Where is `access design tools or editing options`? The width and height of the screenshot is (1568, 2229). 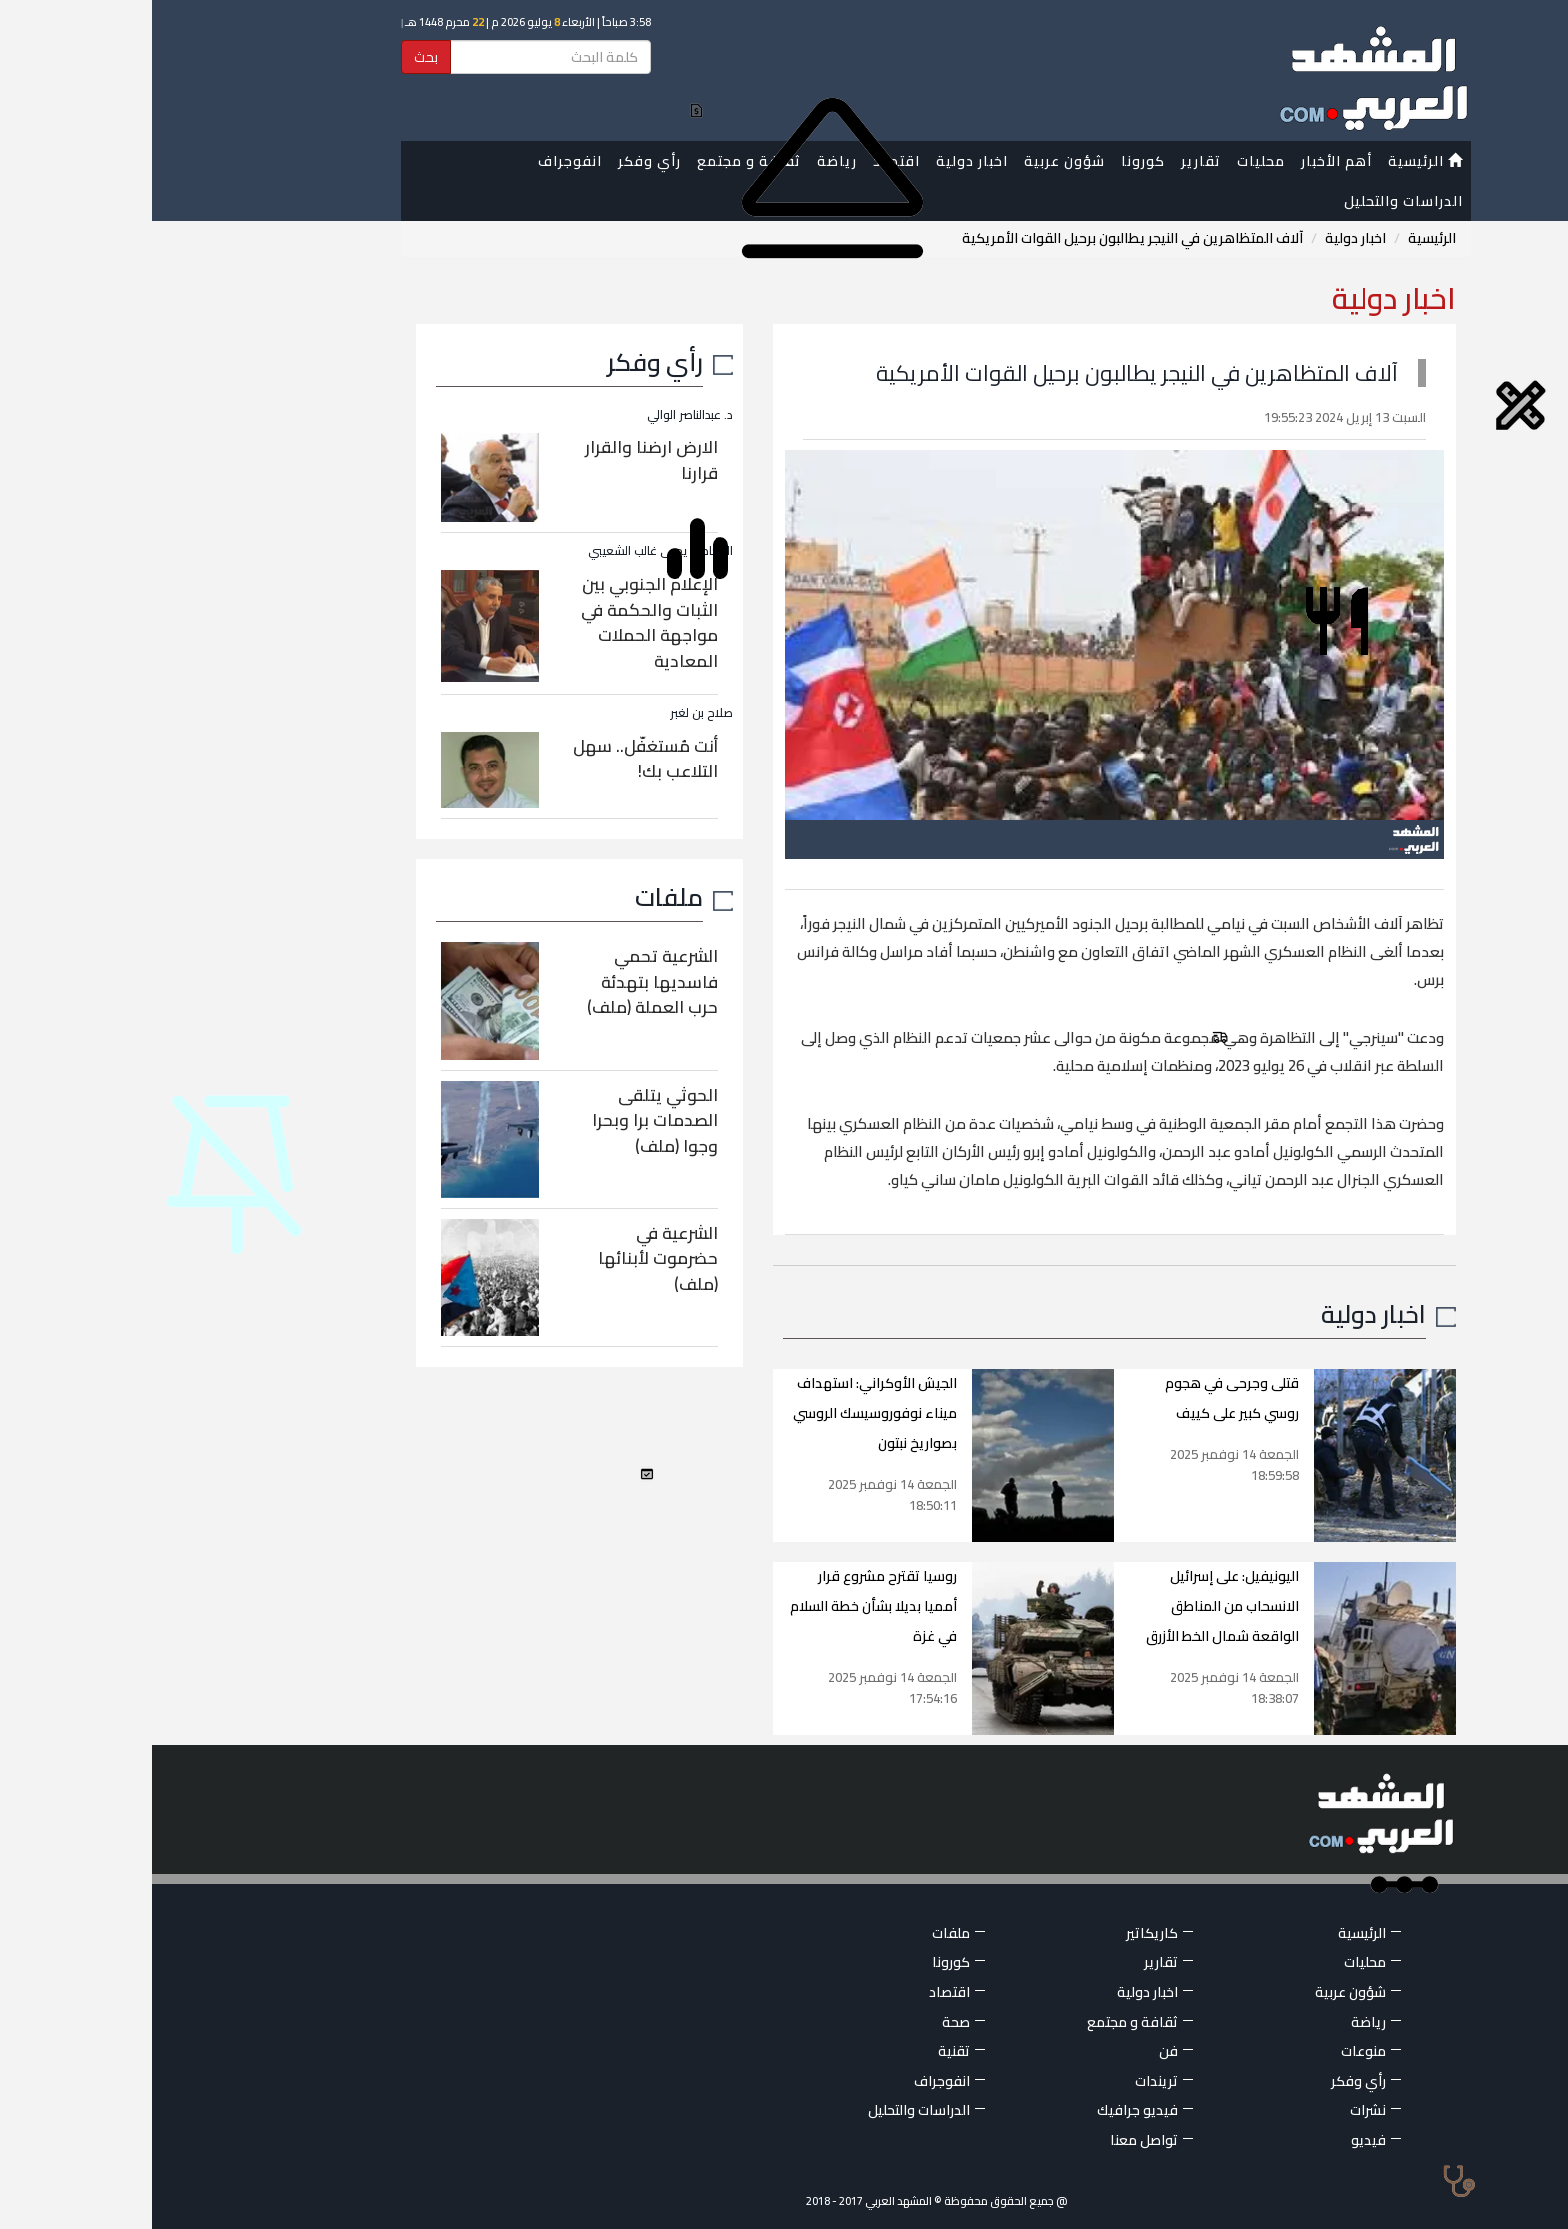
access design tools or editing options is located at coordinates (1520, 405).